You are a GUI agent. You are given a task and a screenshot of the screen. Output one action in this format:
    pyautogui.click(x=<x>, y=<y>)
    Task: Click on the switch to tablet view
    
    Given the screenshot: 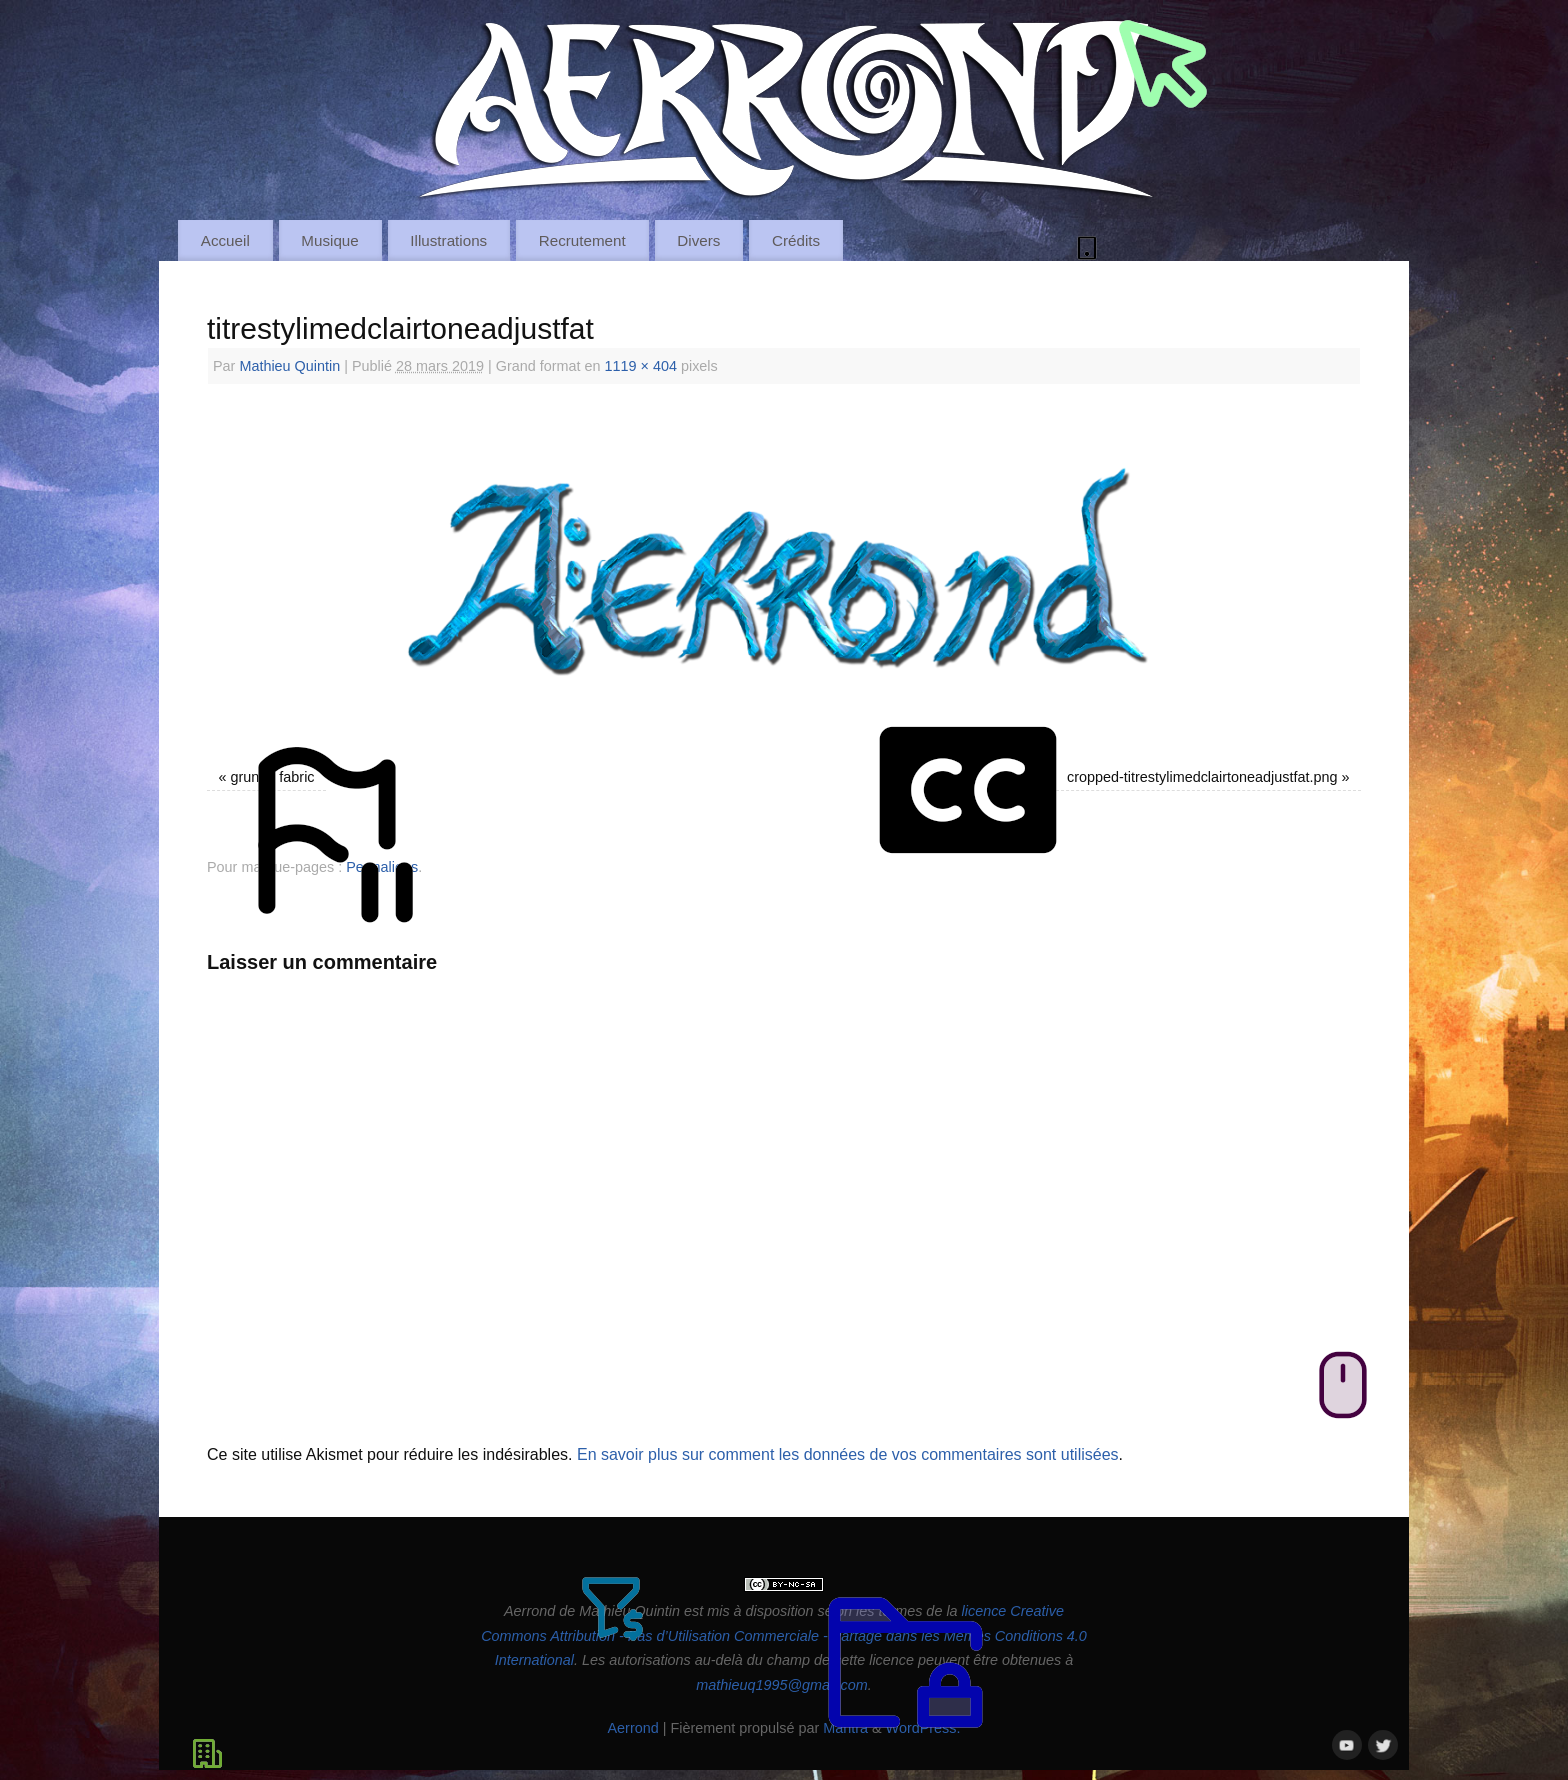 What is the action you would take?
    pyautogui.click(x=1087, y=248)
    